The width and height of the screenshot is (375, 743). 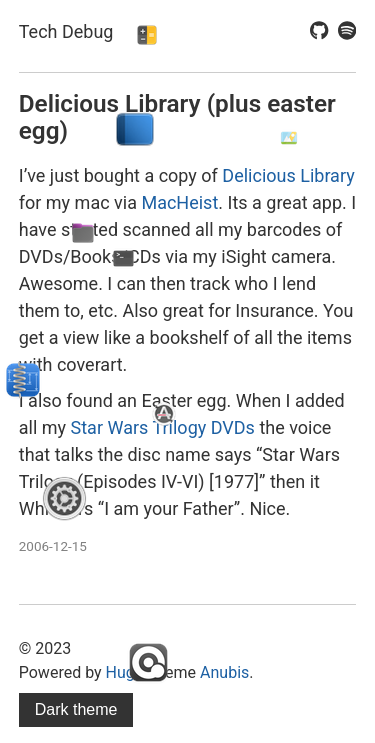 What do you see at coordinates (289, 138) in the screenshot?
I see `open photo management app` at bounding box center [289, 138].